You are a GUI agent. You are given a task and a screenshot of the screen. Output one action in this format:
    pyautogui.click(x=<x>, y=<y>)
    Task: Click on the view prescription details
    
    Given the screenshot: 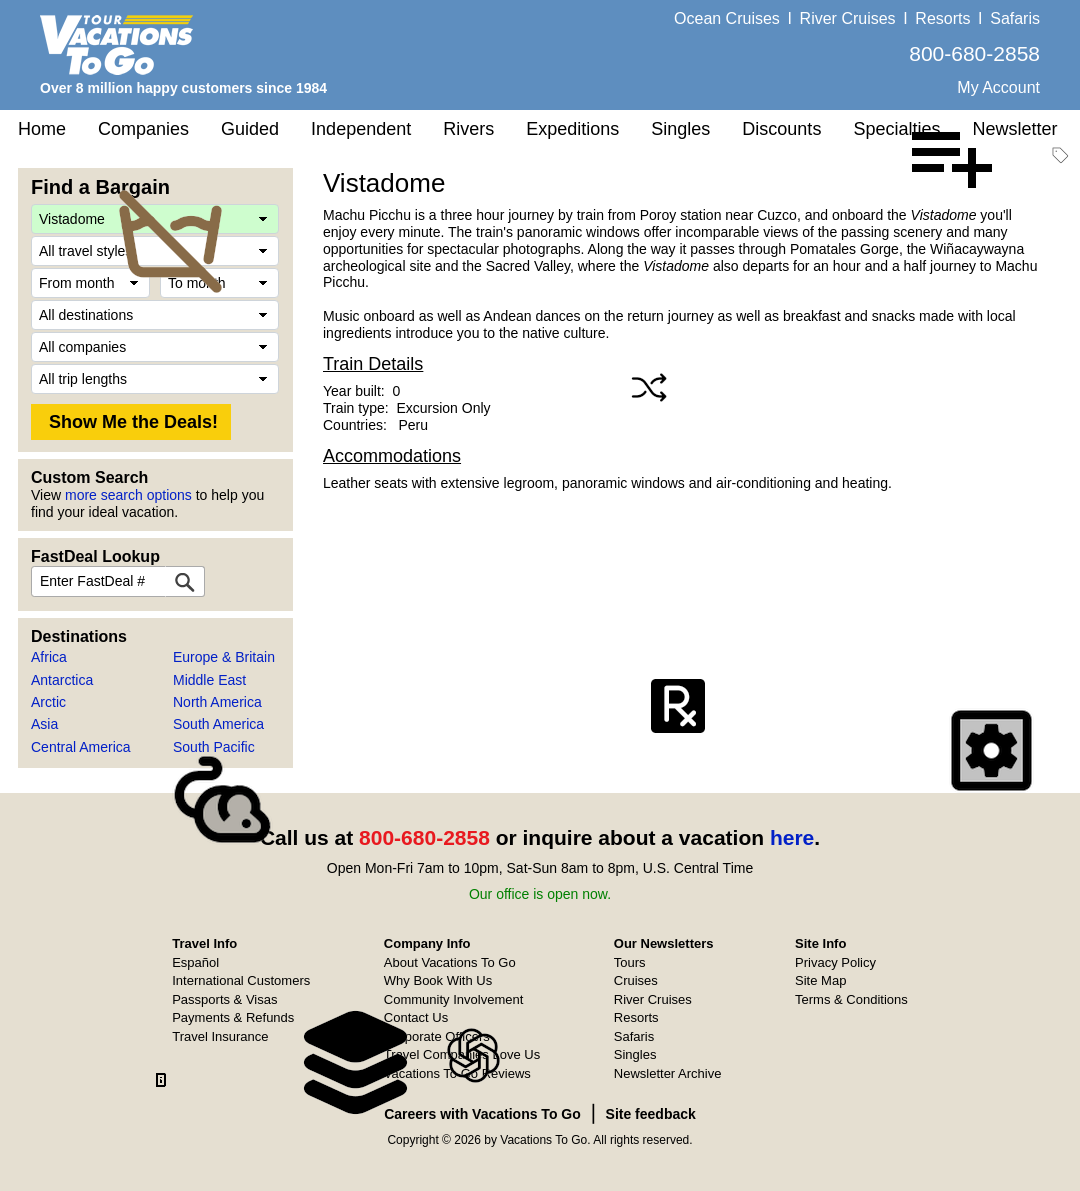 What is the action you would take?
    pyautogui.click(x=678, y=706)
    